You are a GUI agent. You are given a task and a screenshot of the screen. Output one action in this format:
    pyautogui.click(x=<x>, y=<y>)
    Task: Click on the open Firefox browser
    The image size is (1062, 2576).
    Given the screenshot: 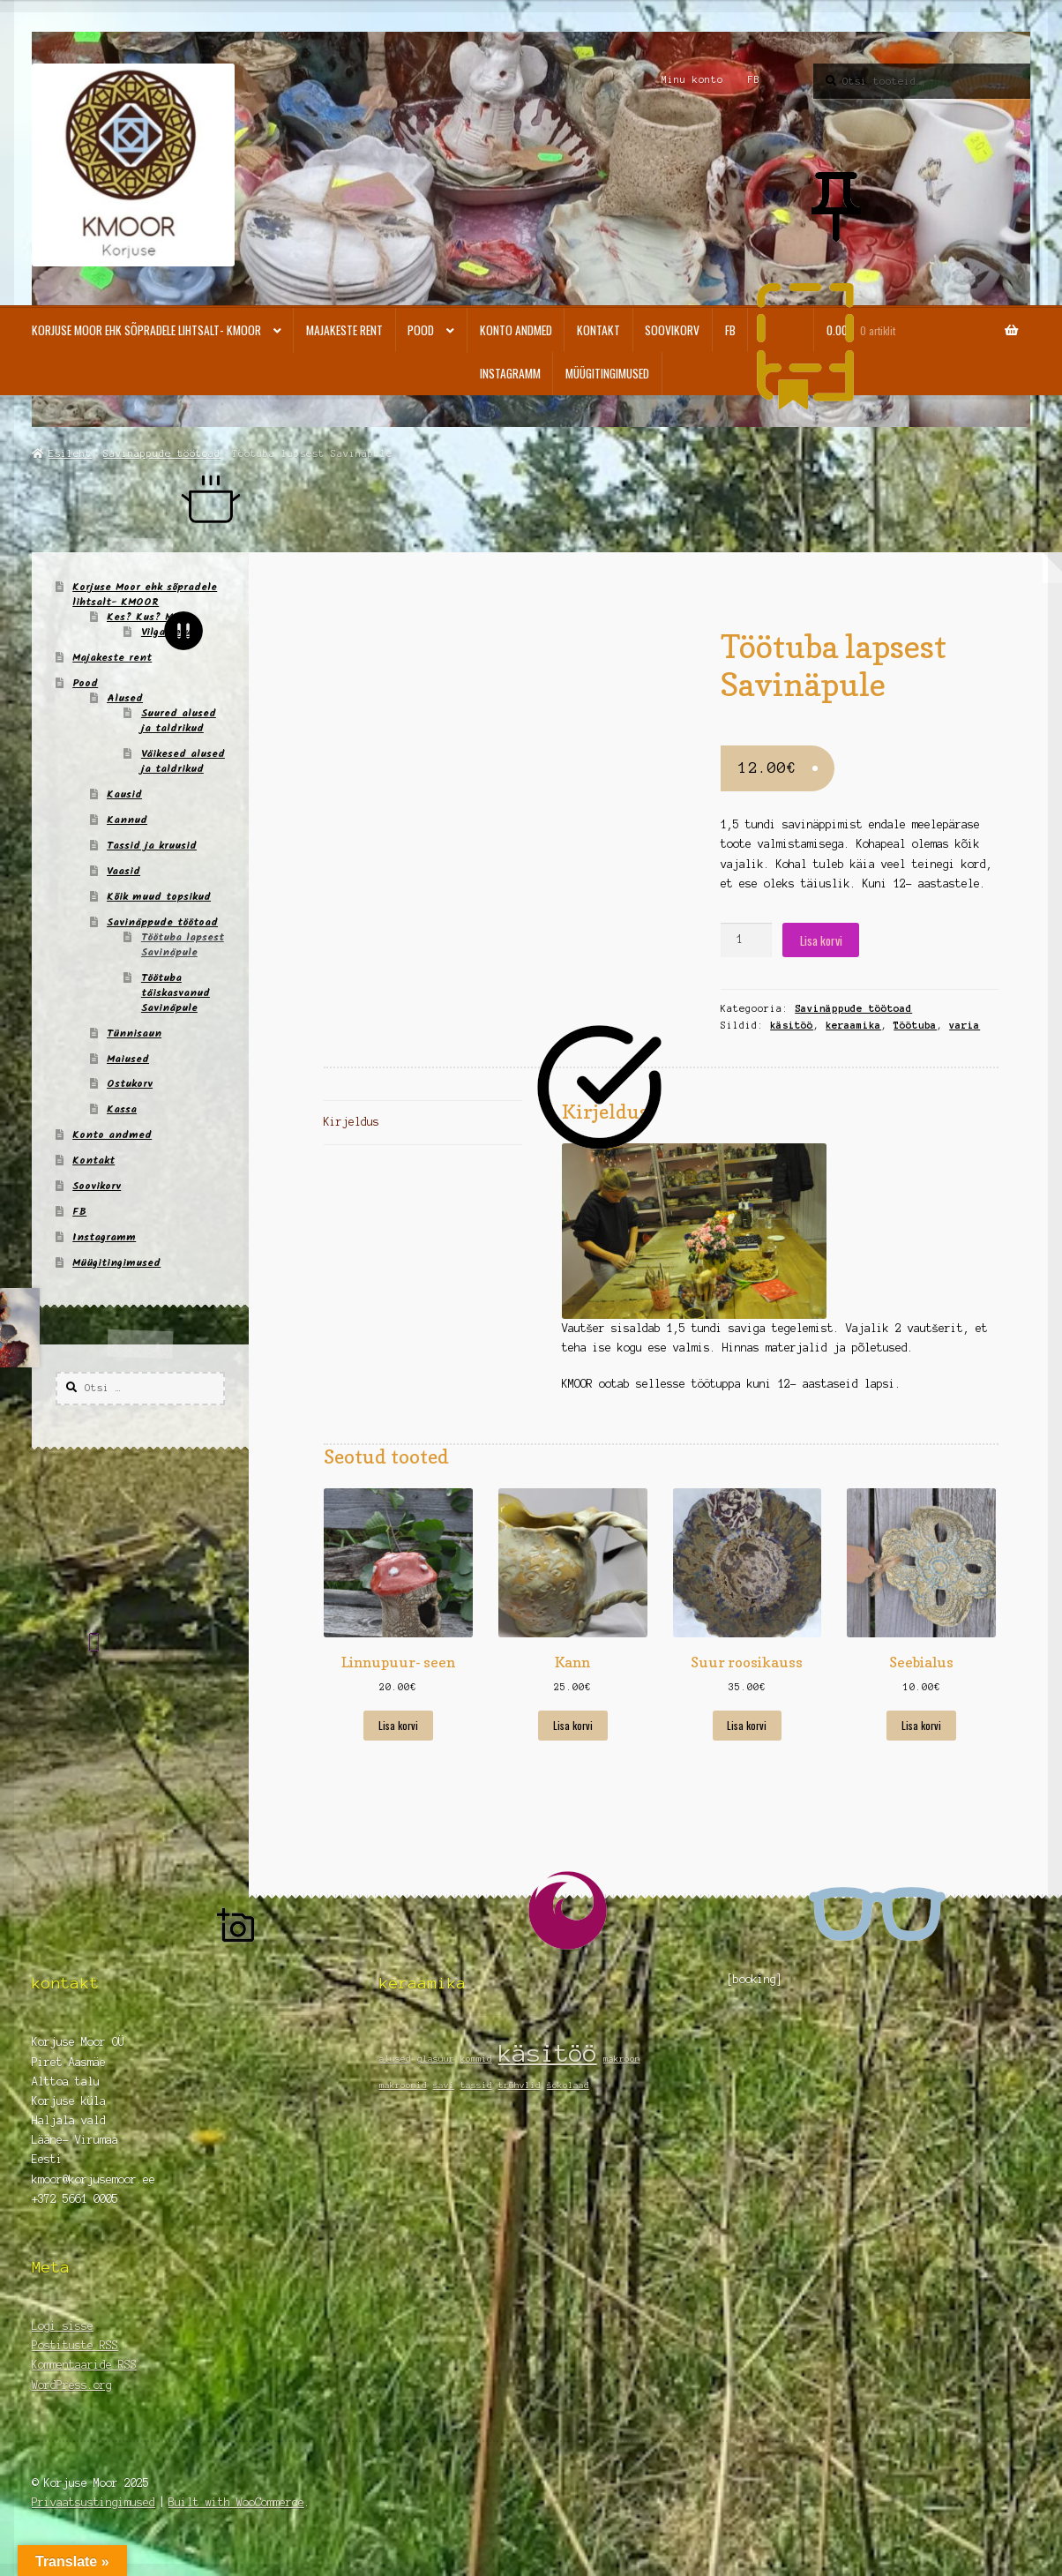 What is the action you would take?
    pyautogui.click(x=567, y=1910)
    